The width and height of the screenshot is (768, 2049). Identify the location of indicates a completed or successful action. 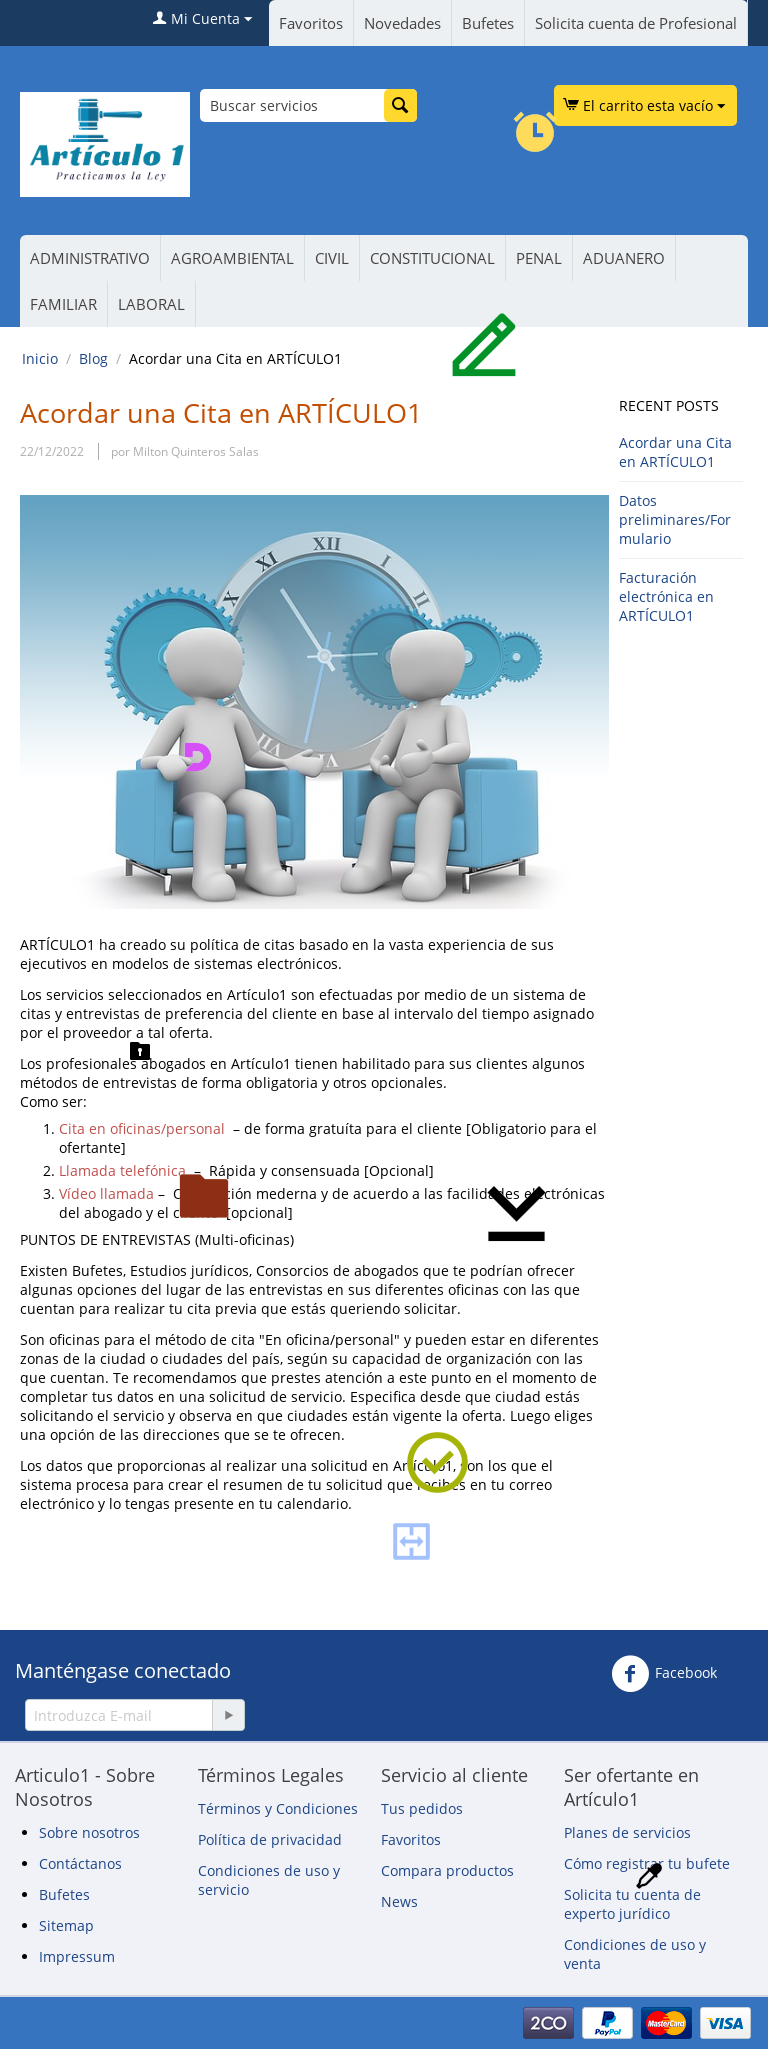
(437, 1462).